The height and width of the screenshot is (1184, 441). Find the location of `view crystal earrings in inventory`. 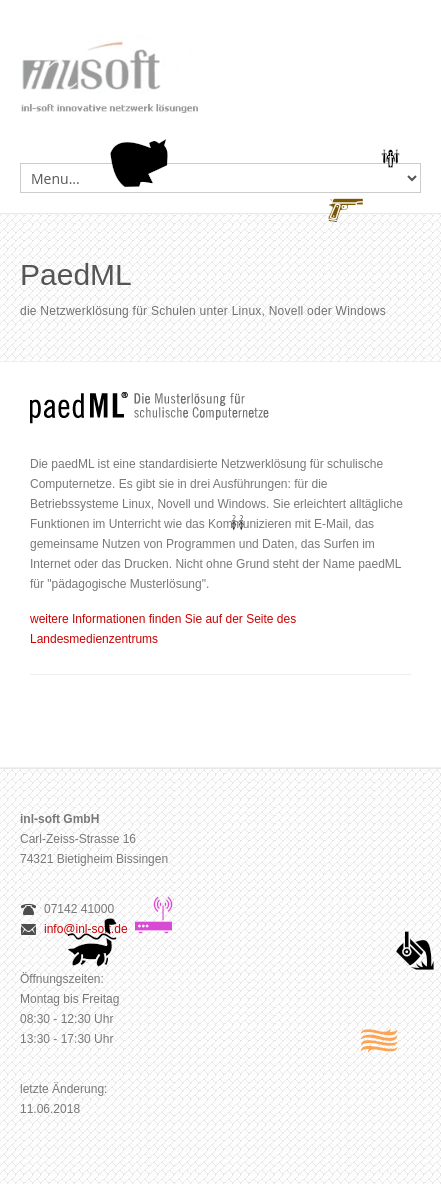

view crystal earrings in inventory is located at coordinates (237, 522).